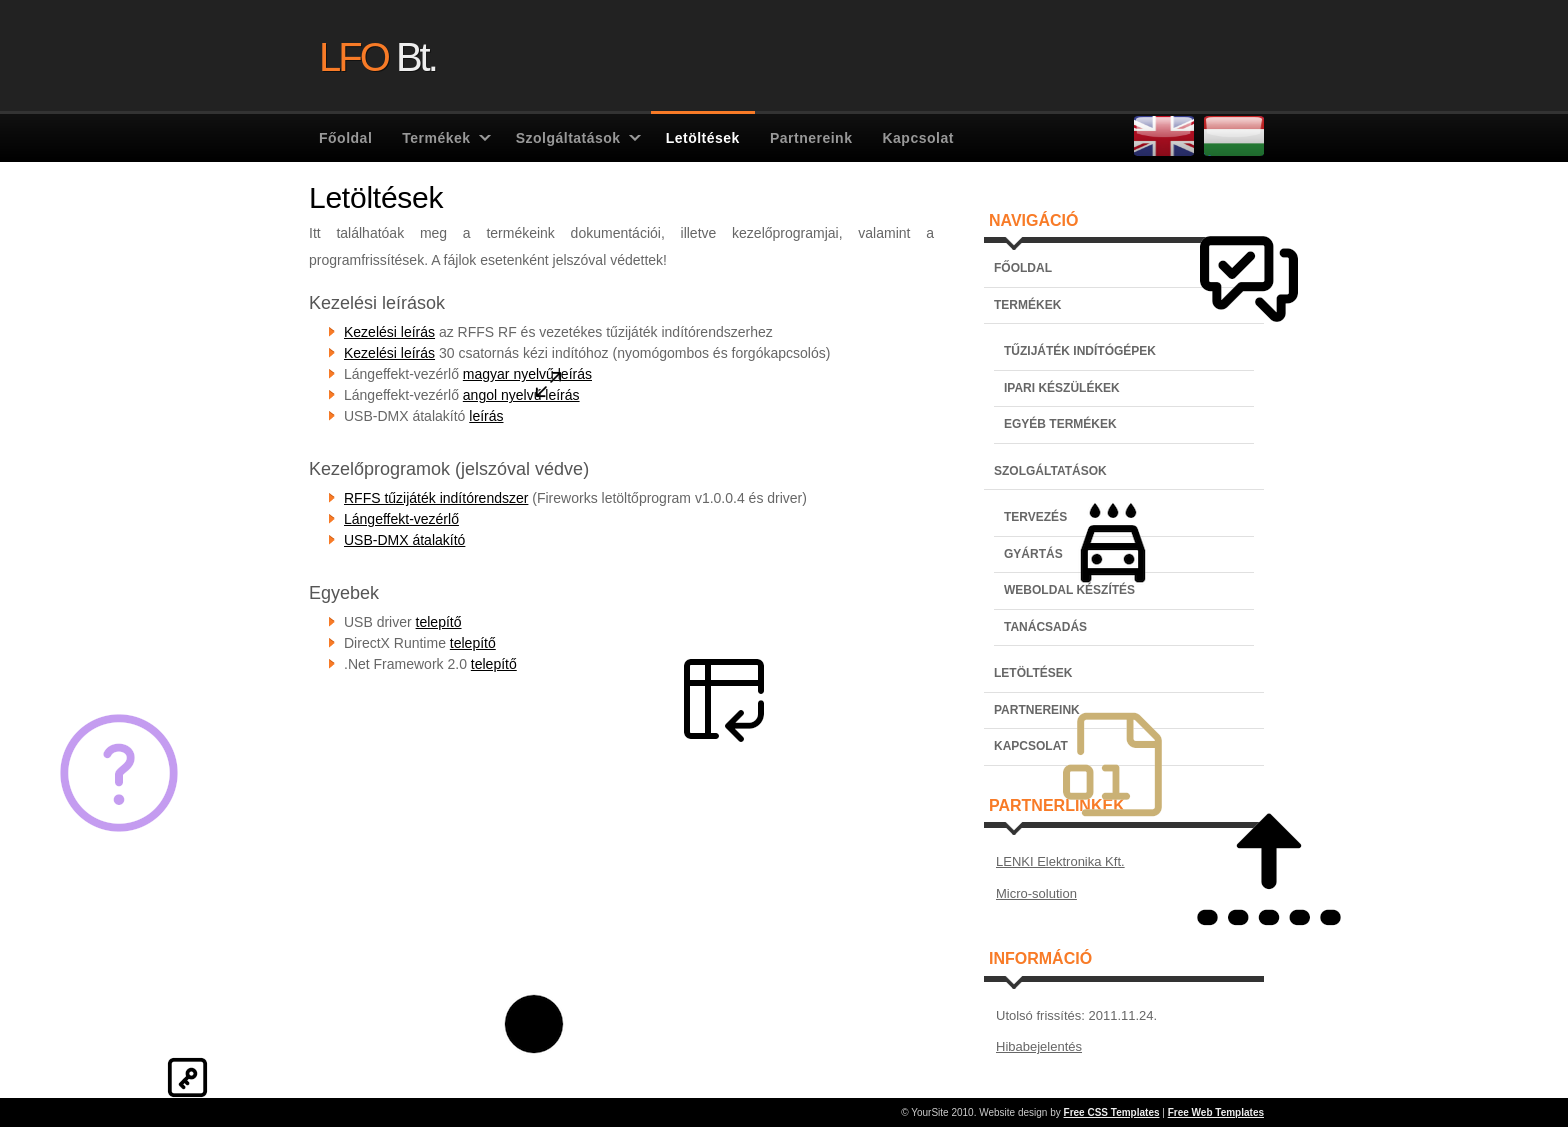 This screenshot has height=1127, width=1568. I want to click on access help or support, so click(119, 773).